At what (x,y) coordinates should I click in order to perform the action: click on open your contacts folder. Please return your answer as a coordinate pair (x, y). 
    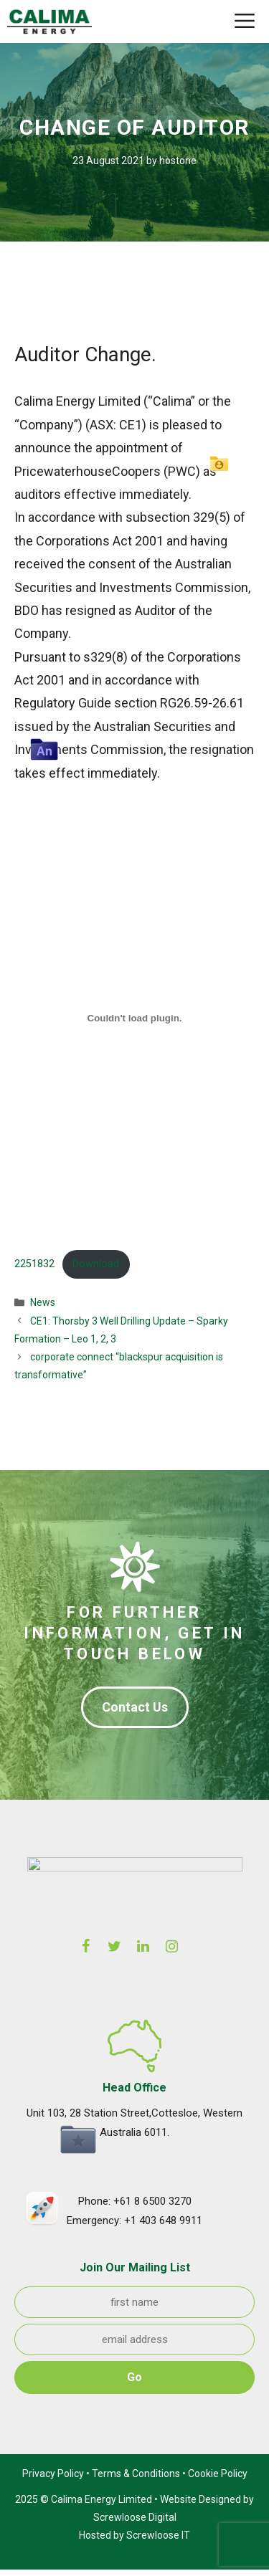
    Looking at the image, I should click on (219, 464).